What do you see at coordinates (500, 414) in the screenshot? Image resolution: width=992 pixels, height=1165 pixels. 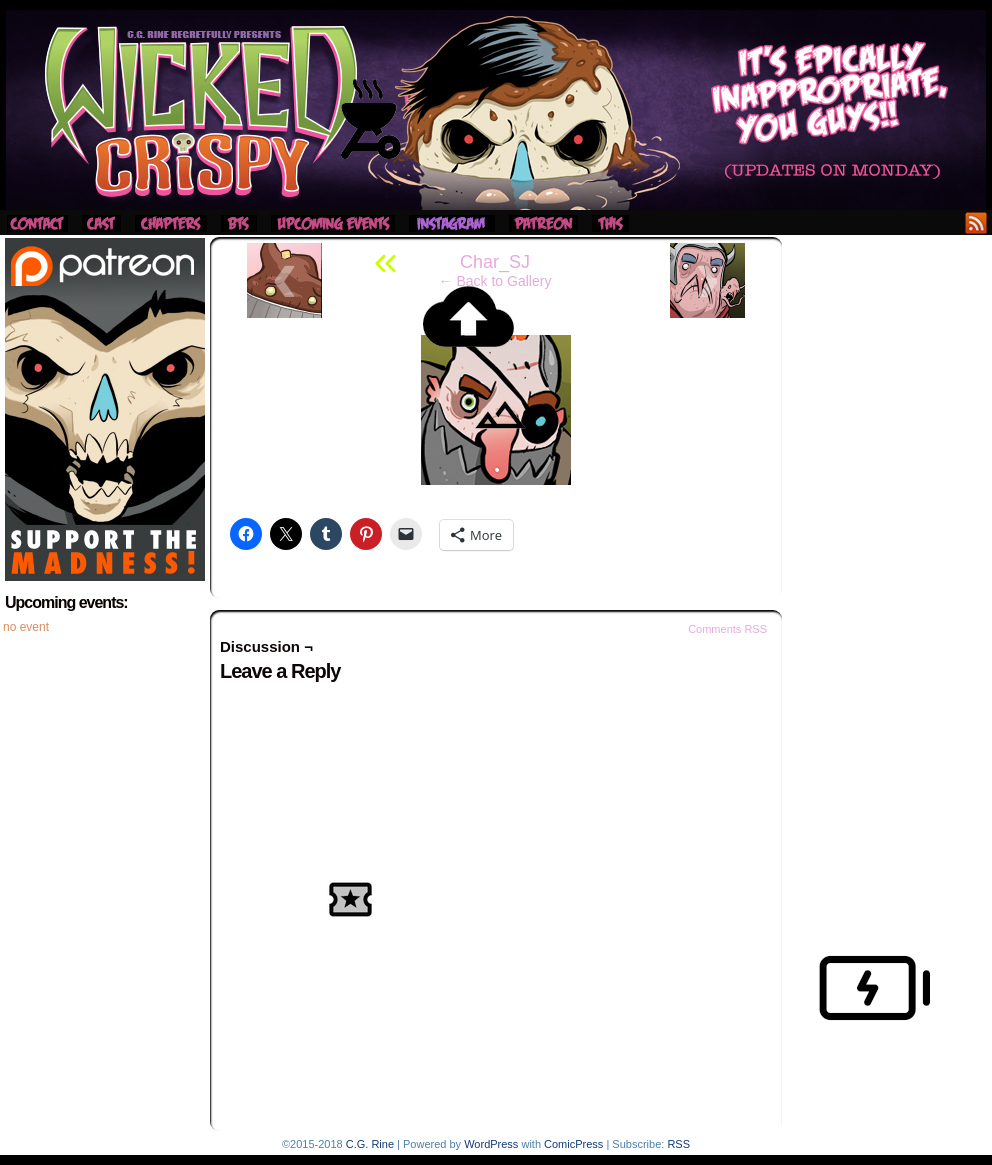 I see `filter photos by landscape or mountain scenes` at bounding box center [500, 414].